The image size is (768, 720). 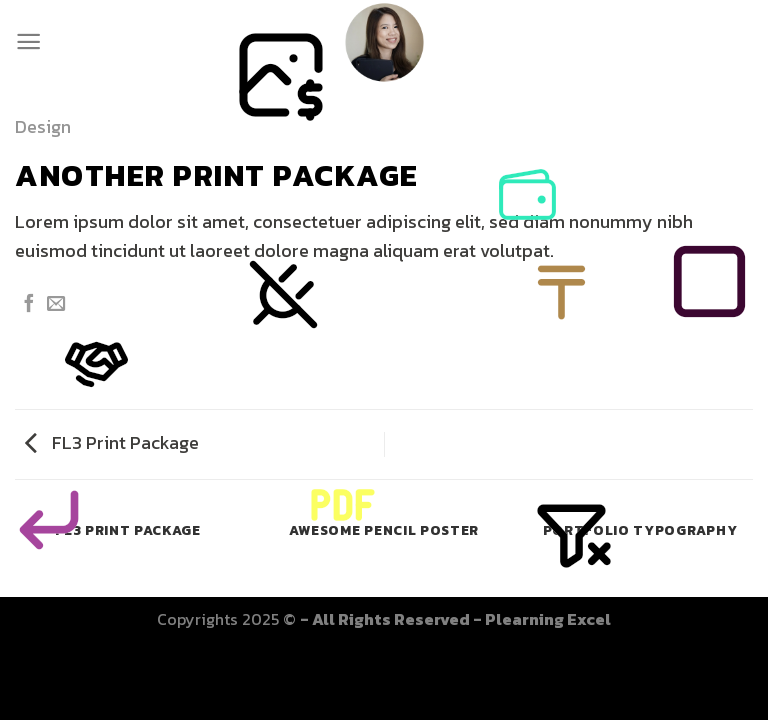 I want to click on indicates a partnership or collaboration, so click(x=96, y=362).